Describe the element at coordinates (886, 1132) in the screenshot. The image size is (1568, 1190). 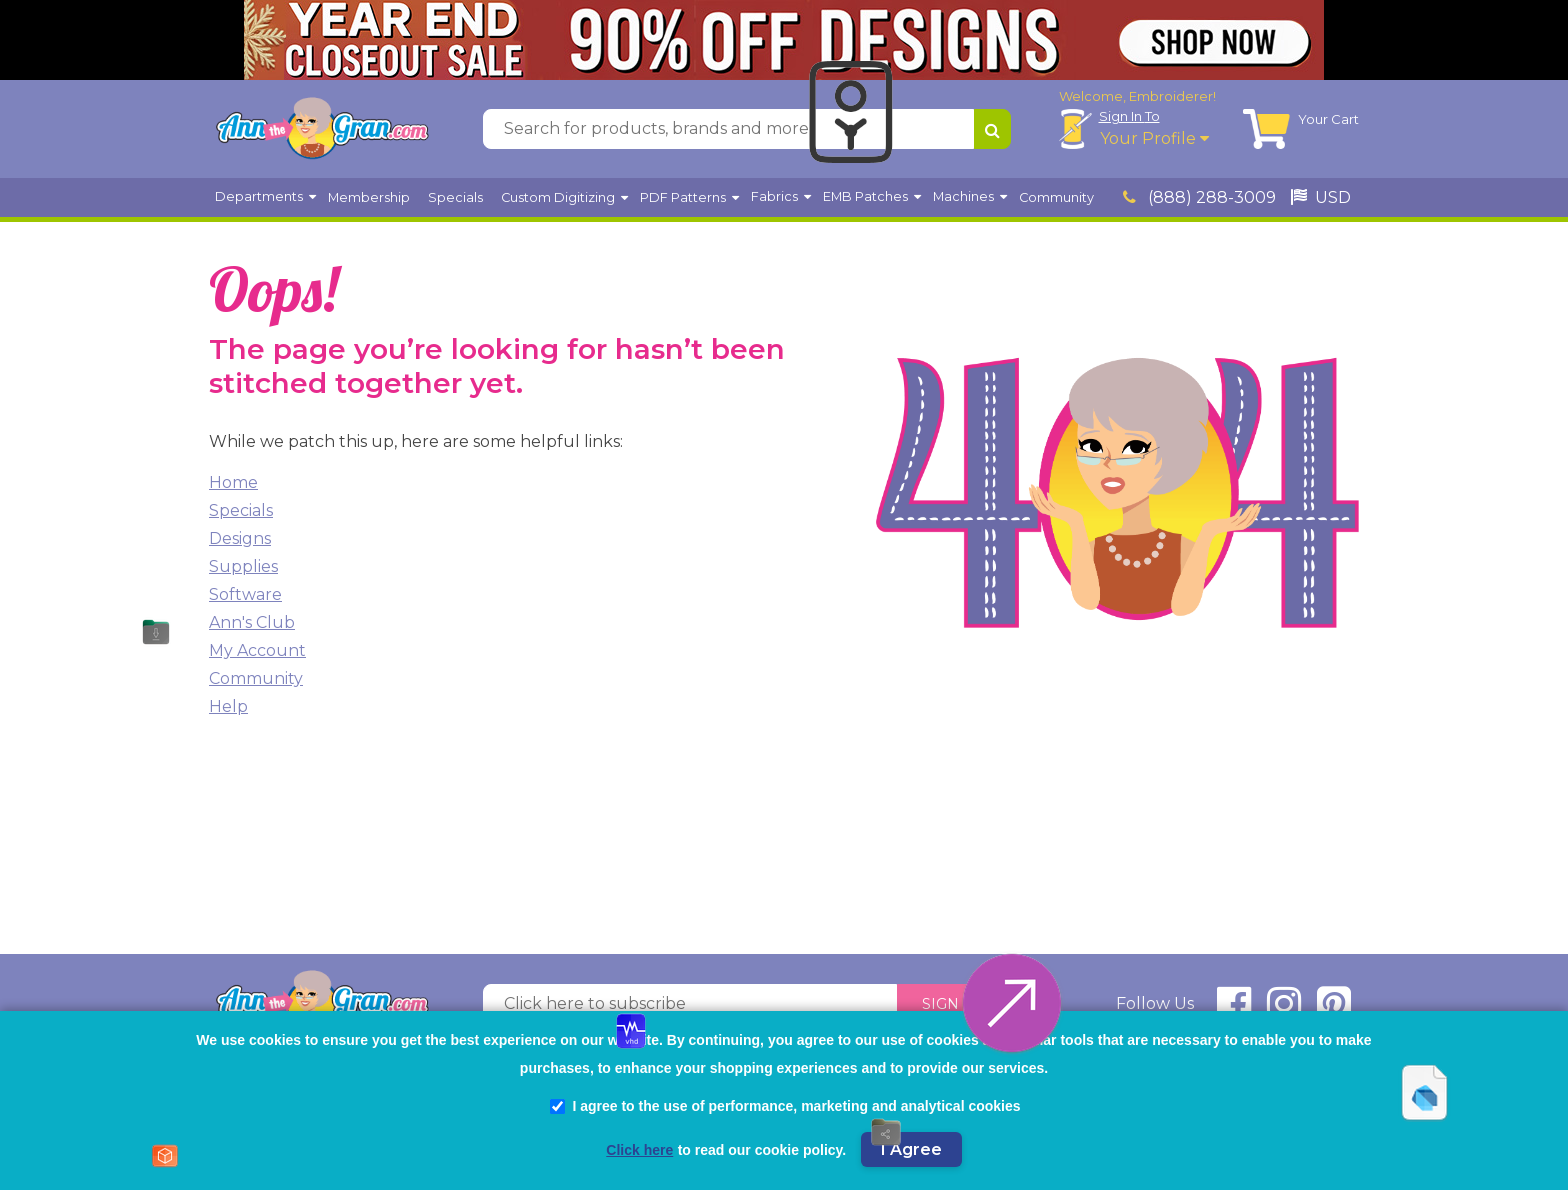
I see `access your public shared files folder` at that location.